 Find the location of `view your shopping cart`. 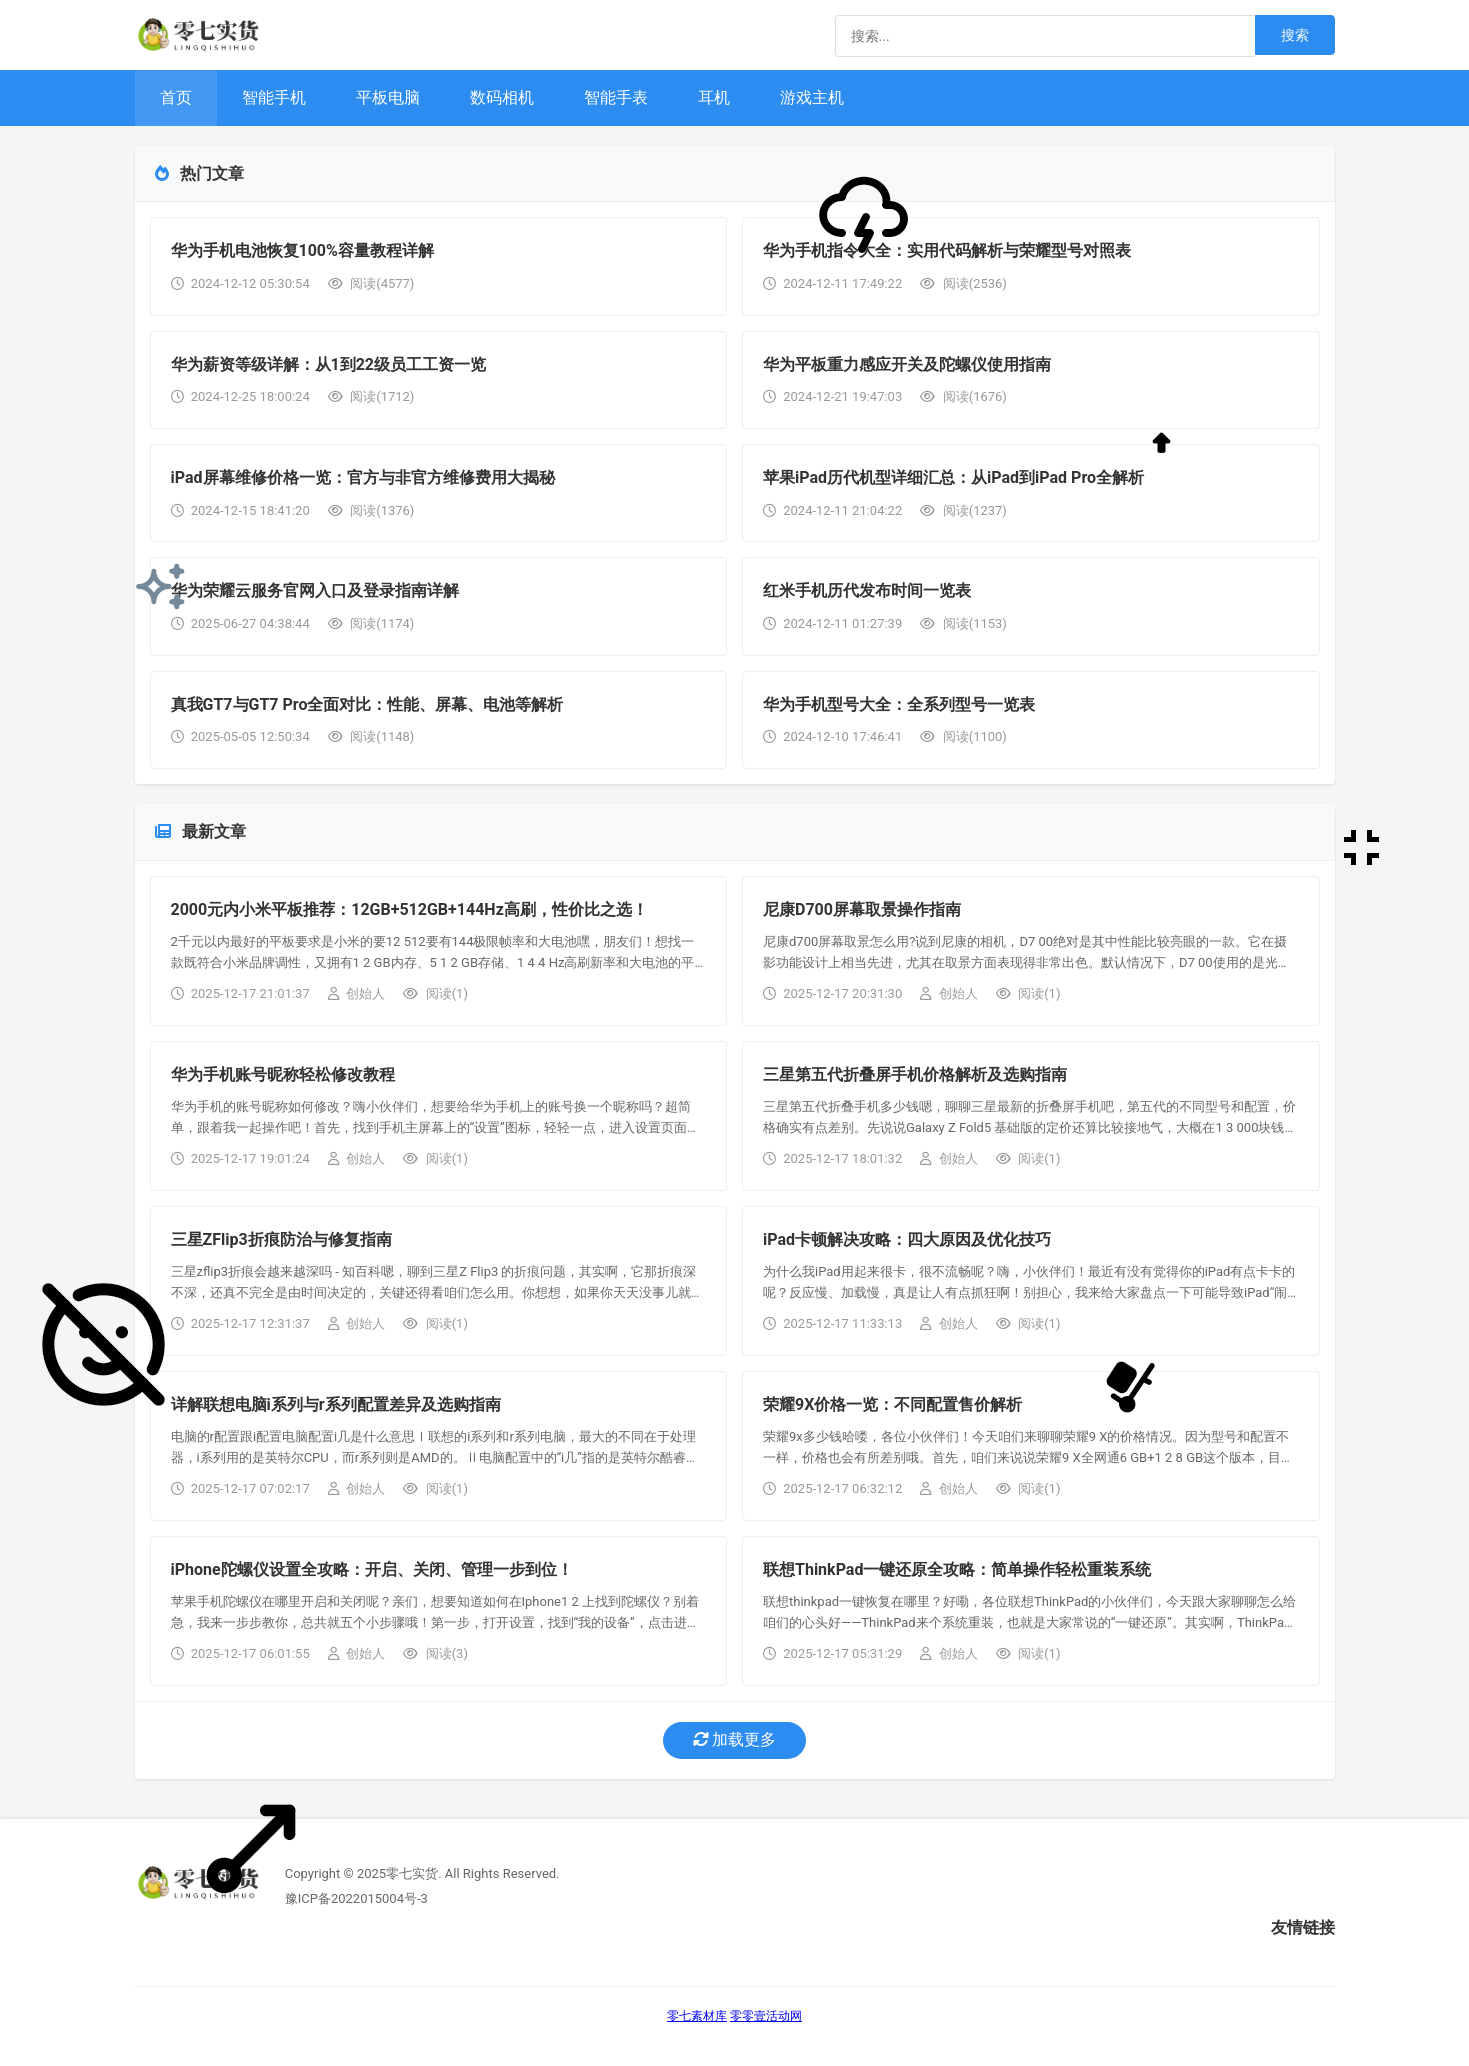

view your shopping cart is located at coordinates (1130, 1385).